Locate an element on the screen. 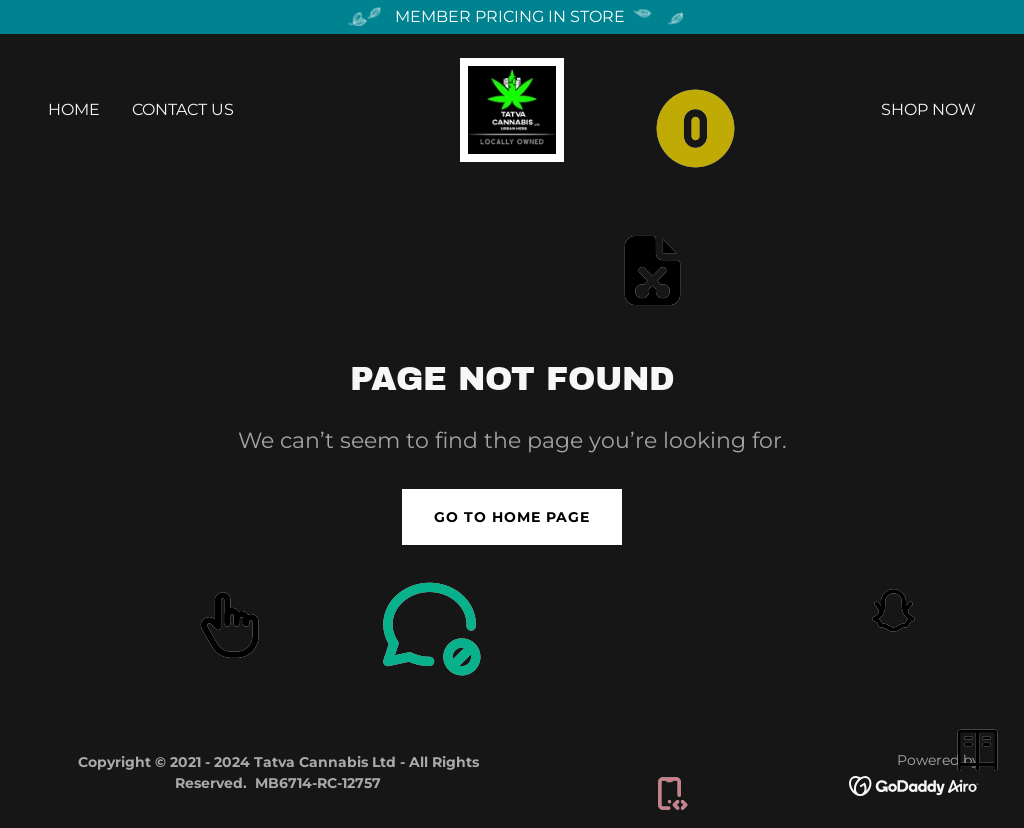  cut or trim a document is located at coordinates (652, 270).